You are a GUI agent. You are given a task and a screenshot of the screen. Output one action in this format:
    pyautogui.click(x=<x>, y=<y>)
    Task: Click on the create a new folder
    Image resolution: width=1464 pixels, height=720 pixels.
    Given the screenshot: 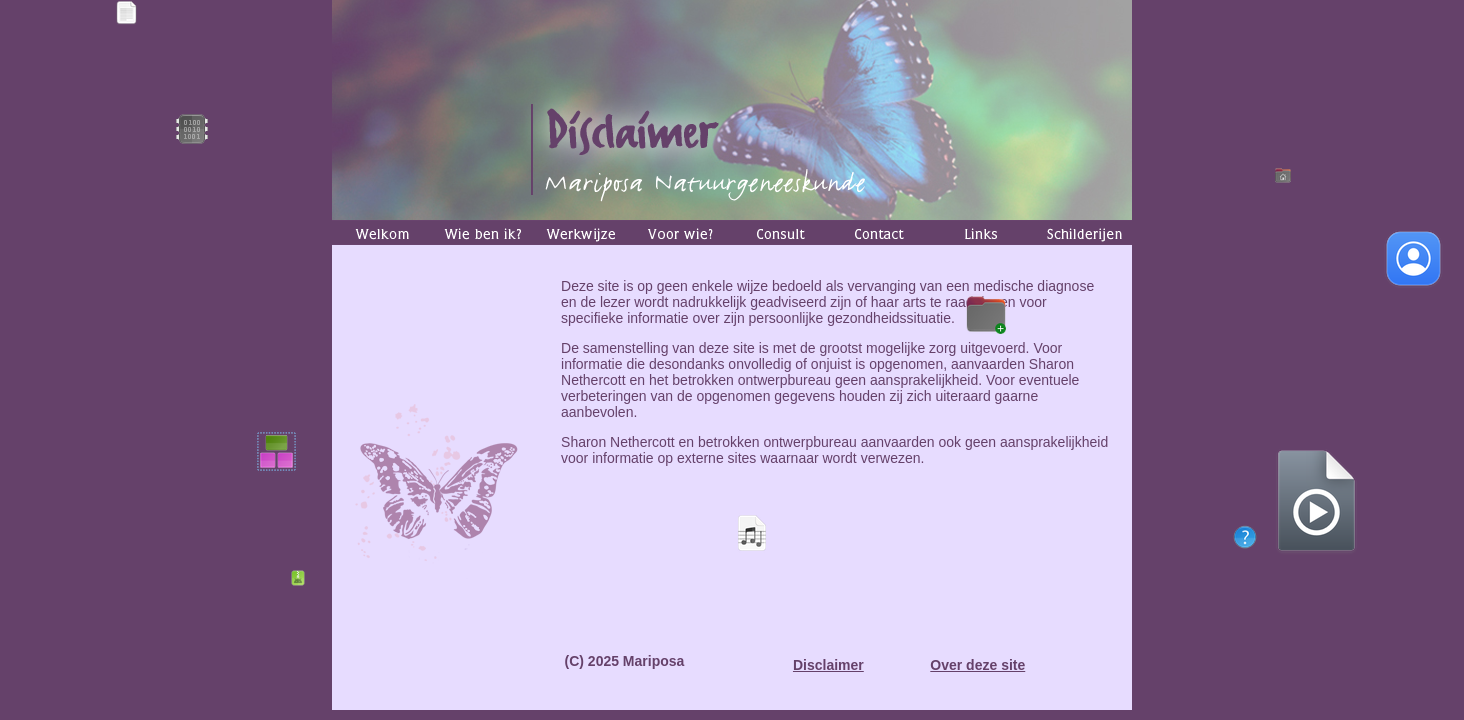 What is the action you would take?
    pyautogui.click(x=986, y=314)
    